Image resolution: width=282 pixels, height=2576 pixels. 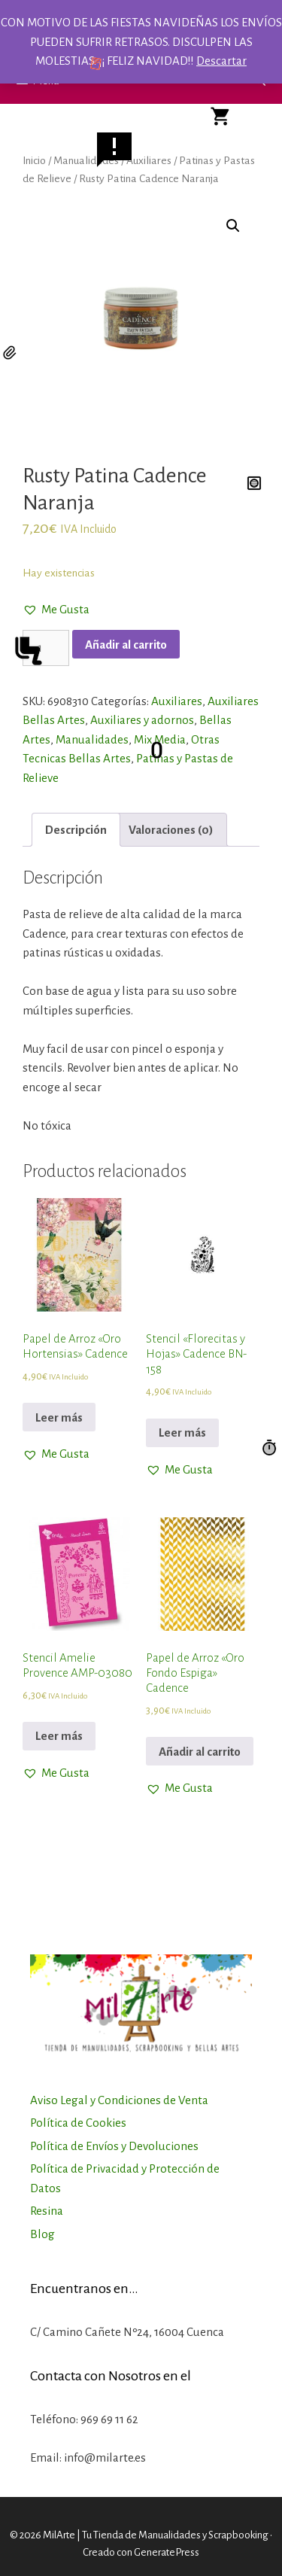 I want to click on view announcements or alerts, so click(x=114, y=150).